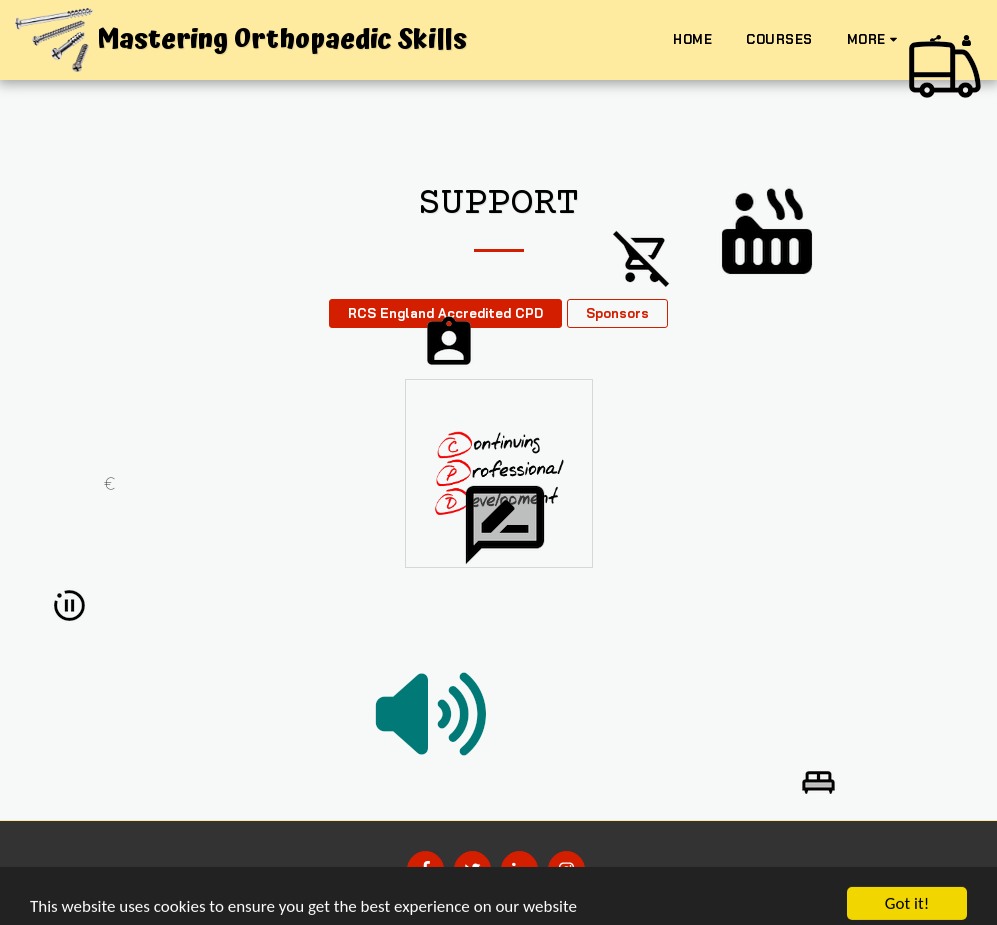  What do you see at coordinates (767, 229) in the screenshot?
I see `view hot tub or spa amenities` at bounding box center [767, 229].